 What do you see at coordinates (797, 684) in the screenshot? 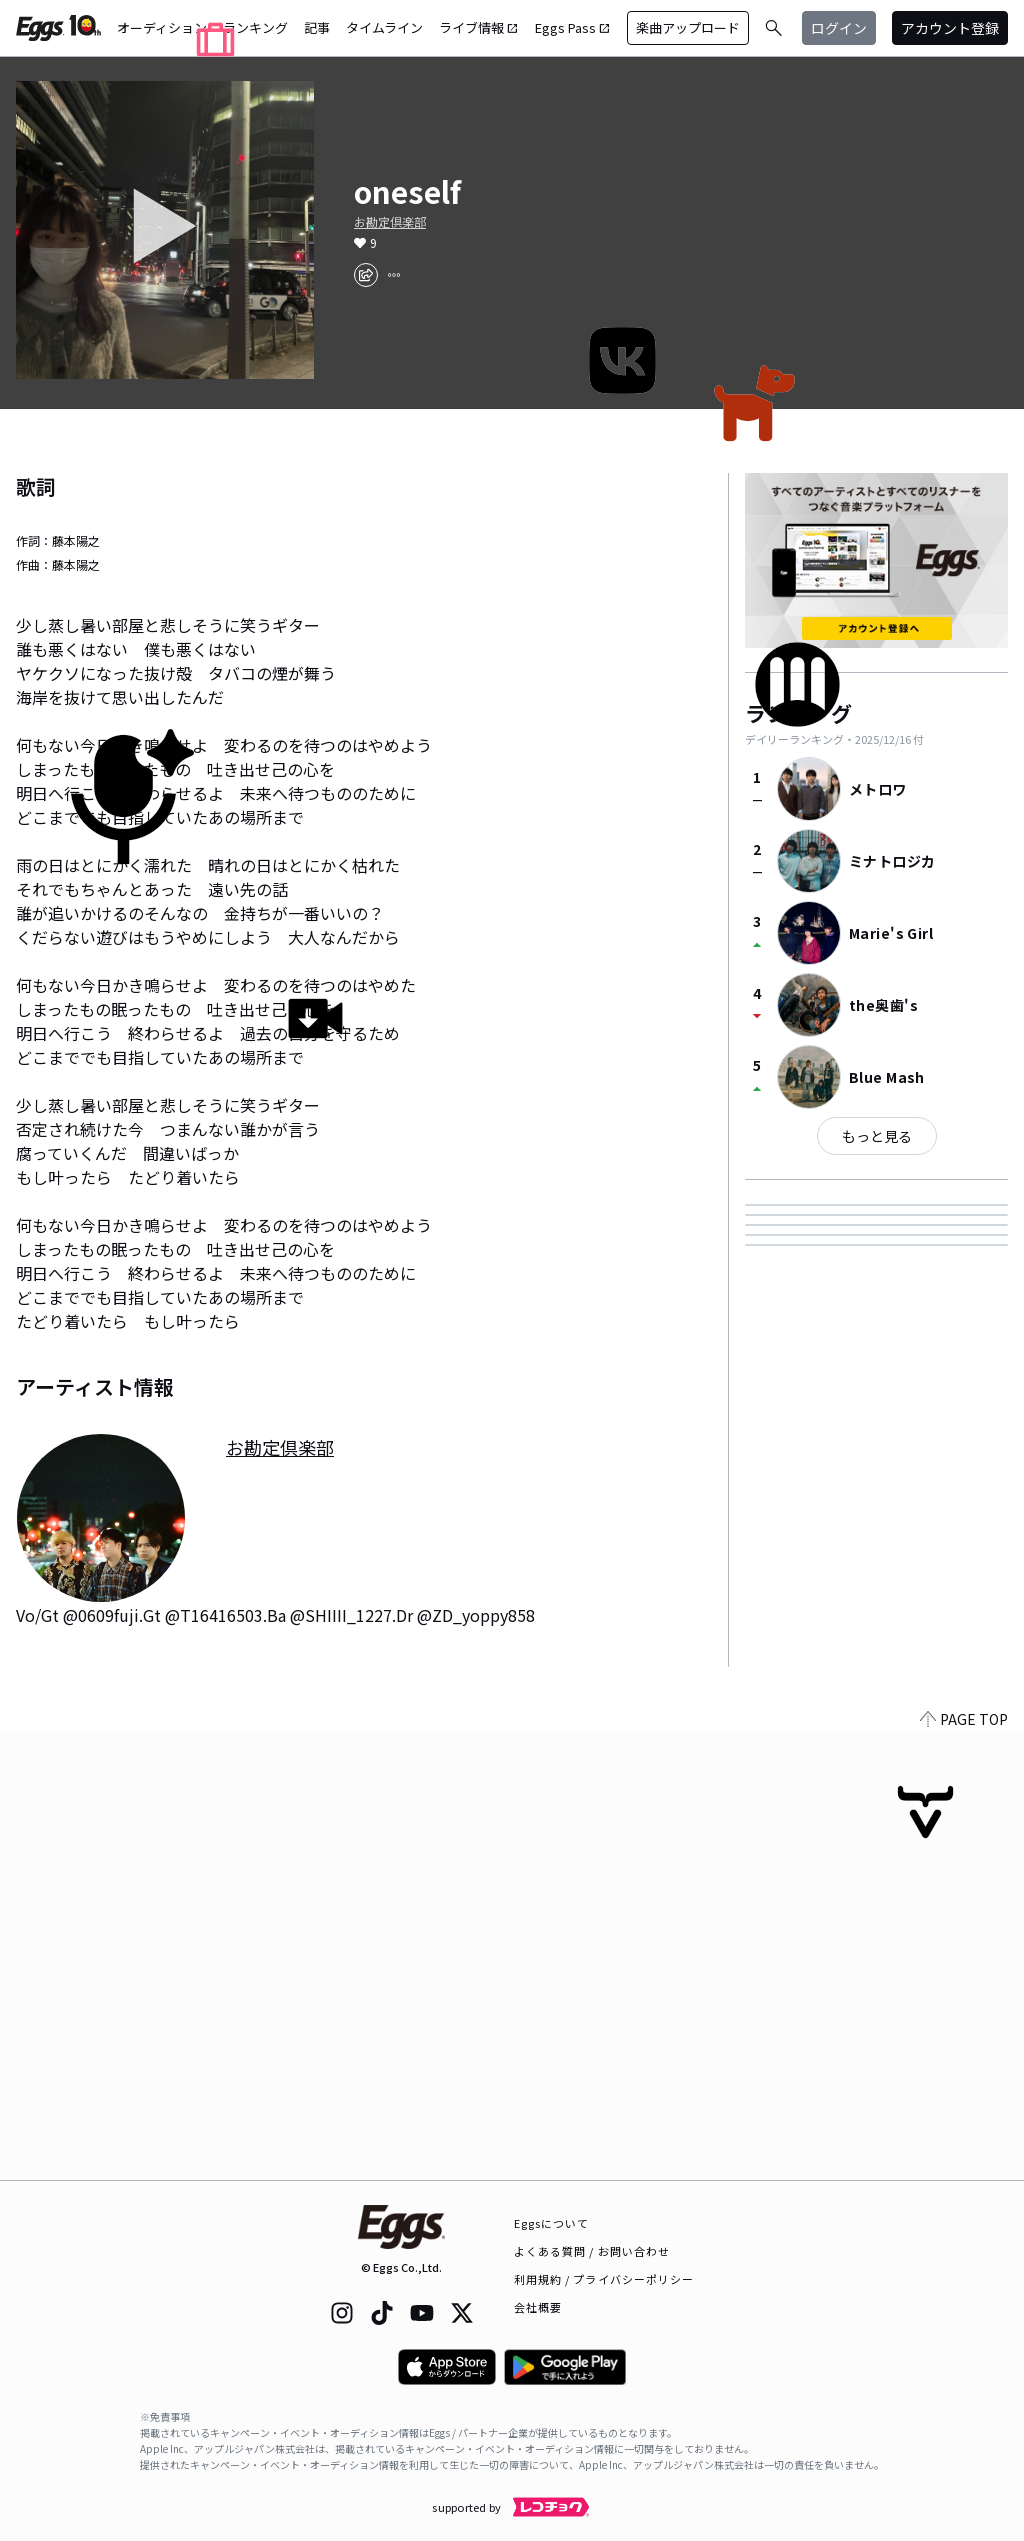
I see `mizuni brand logo` at bounding box center [797, 684].